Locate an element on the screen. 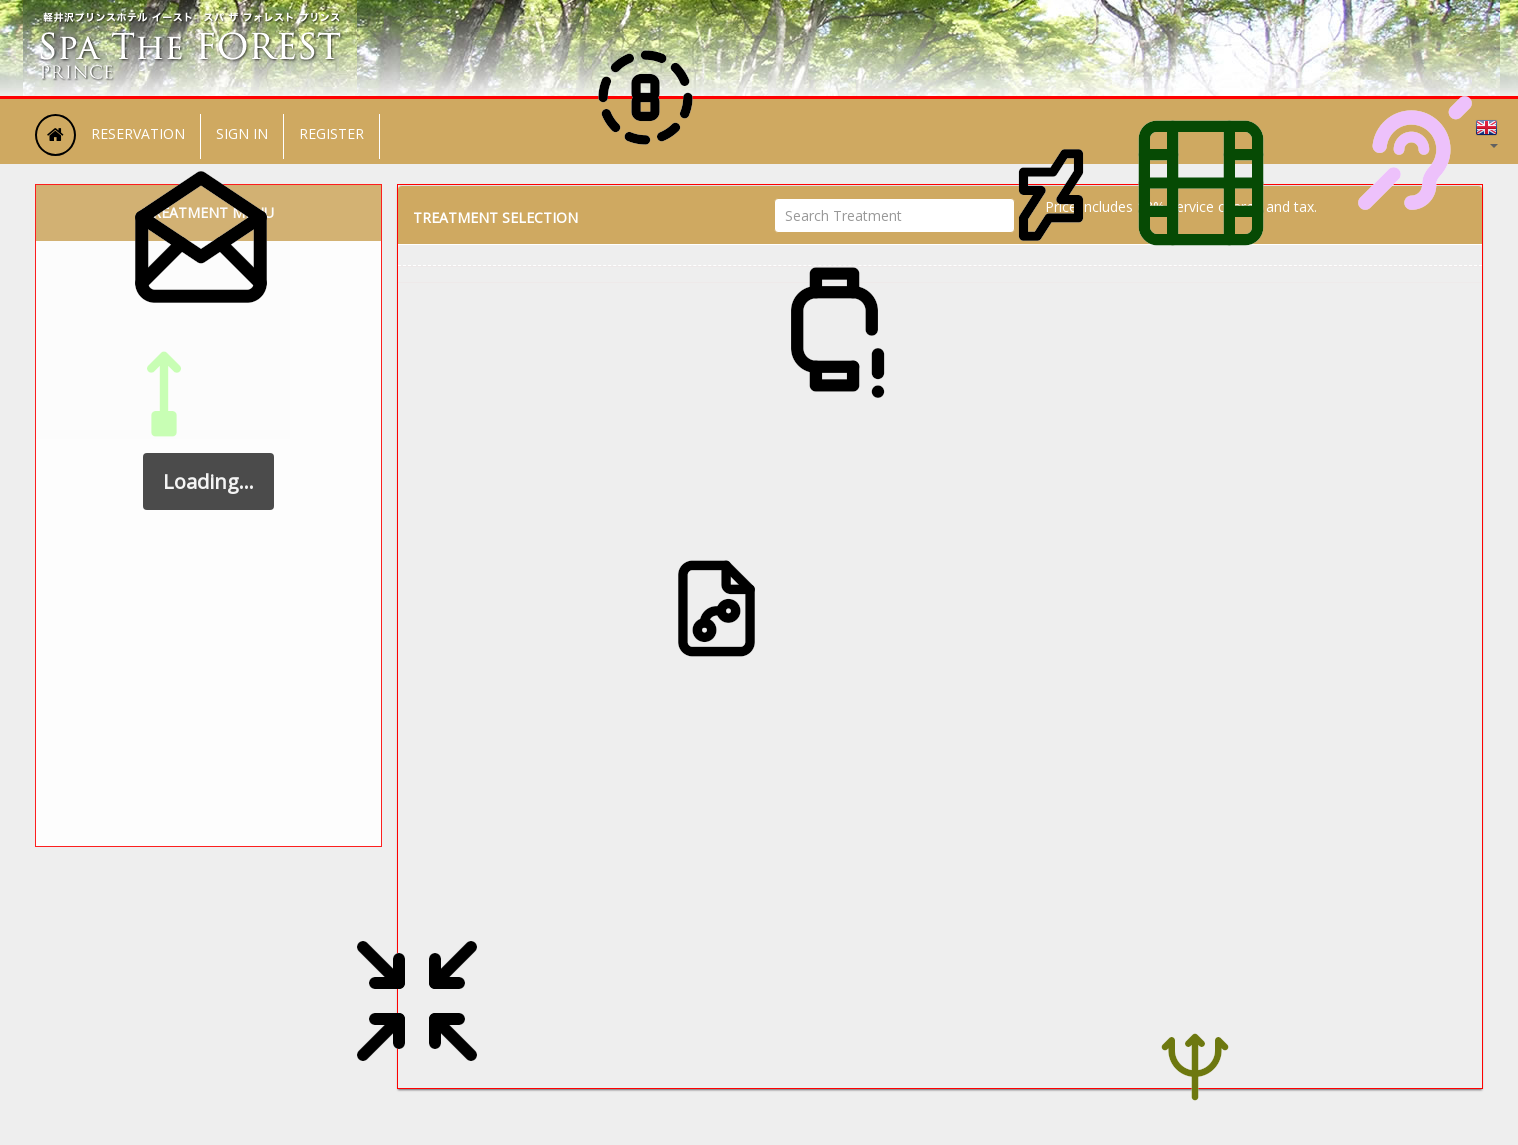  access video or movie content is located at coordinates (1201, 183).